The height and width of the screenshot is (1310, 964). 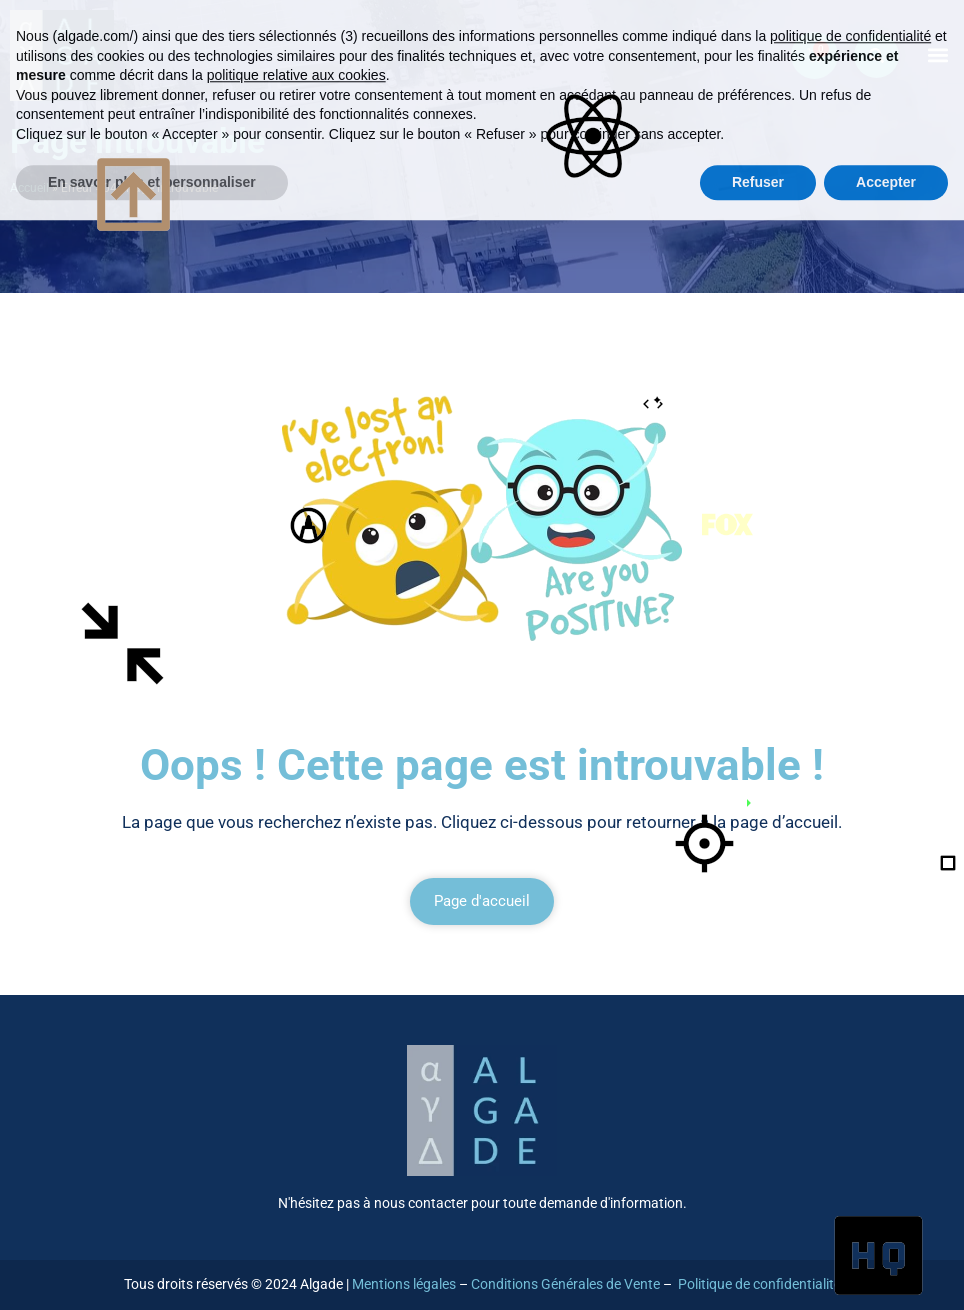 I want to click on indicates high quality media or streaming option, so click(x=878, y=1255).